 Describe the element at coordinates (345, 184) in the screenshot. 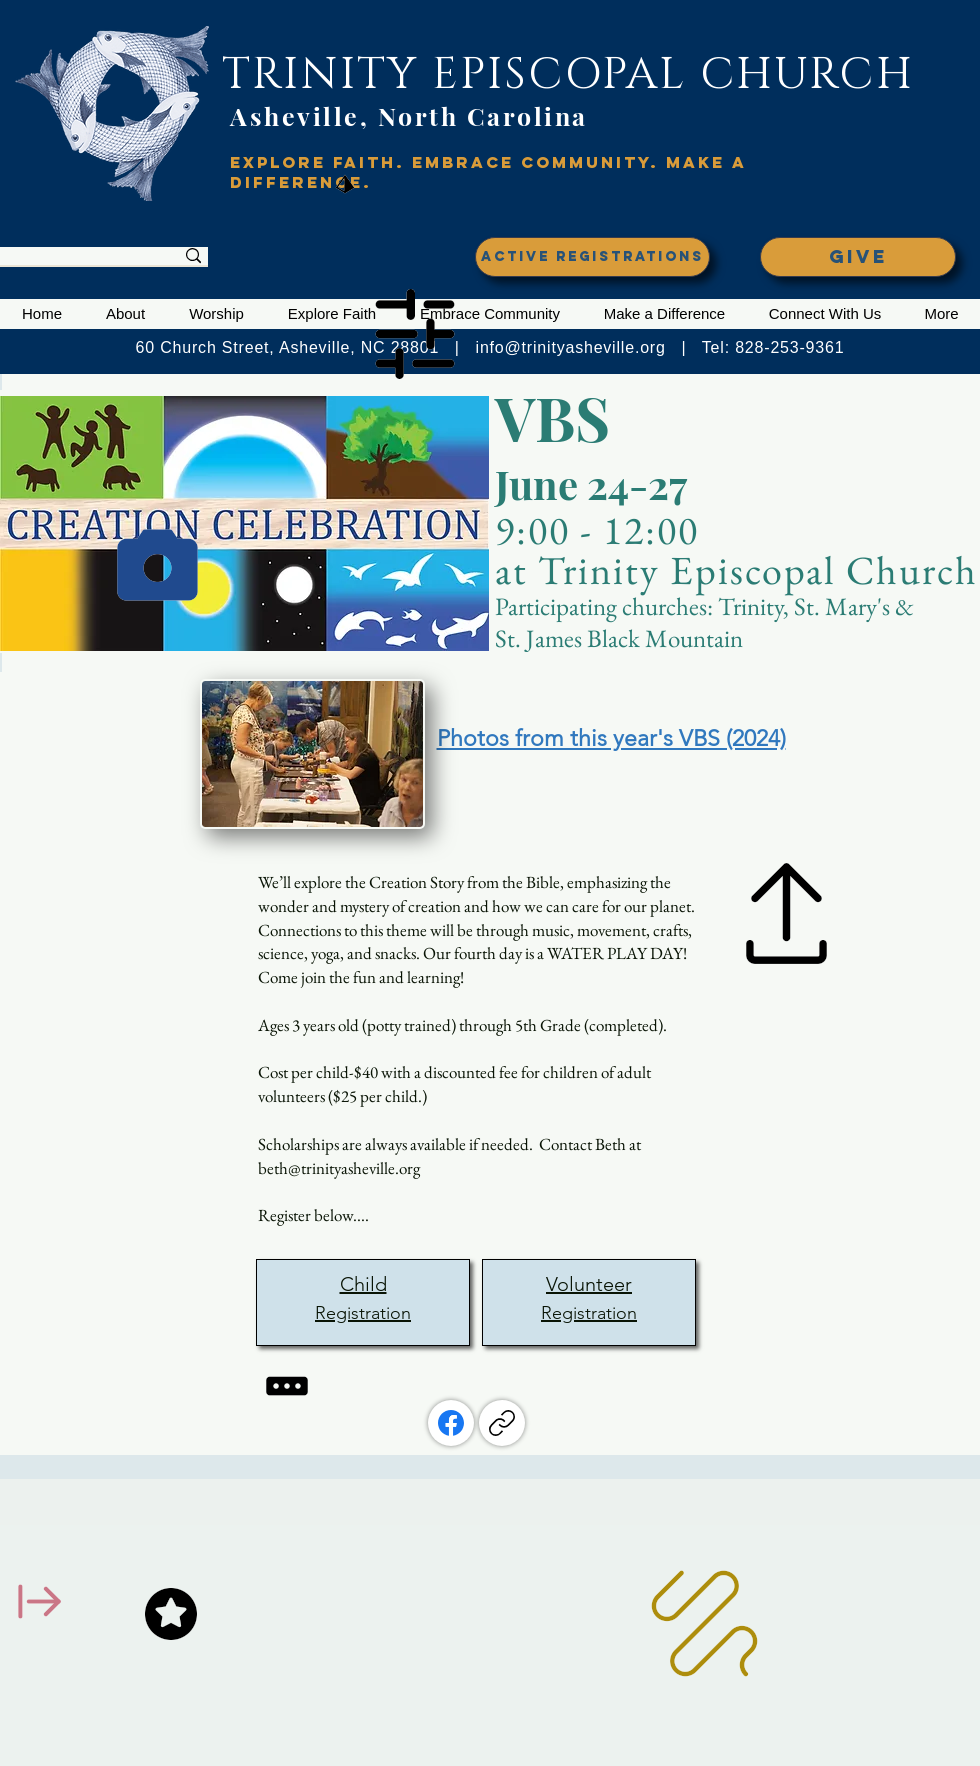

I see `access 3D modeling or rendering tools` at that location.